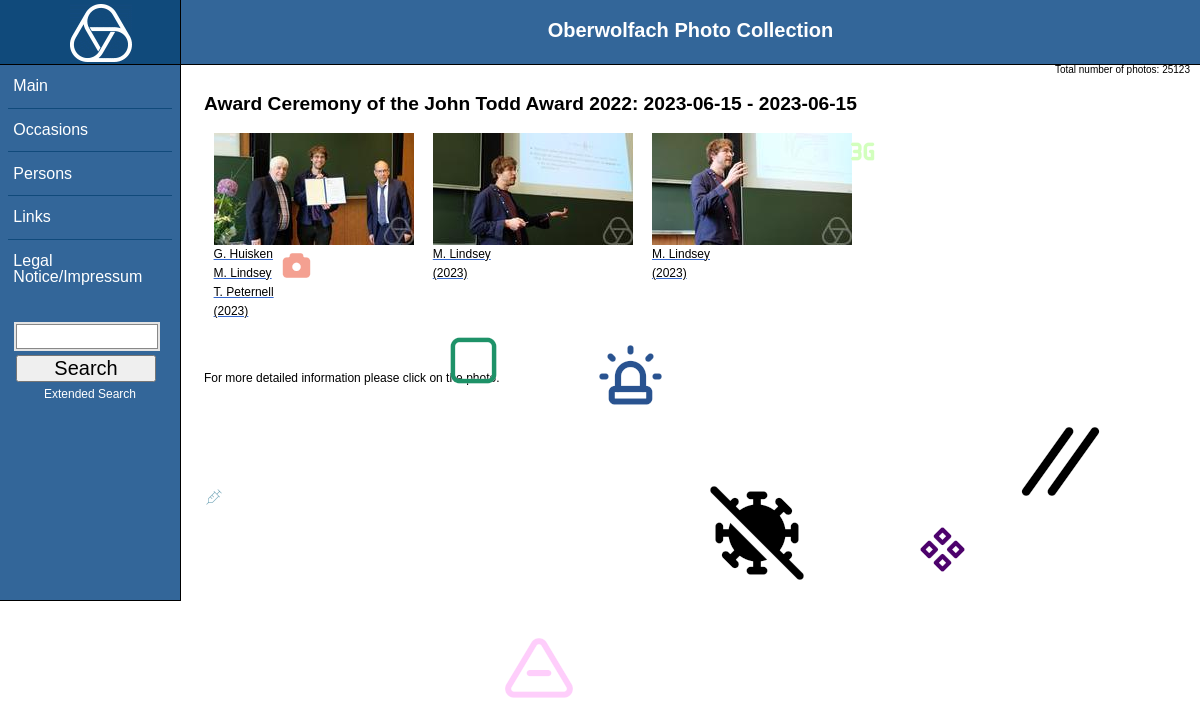  What do you see at coordinates (942, 549) in the screenshot?
I see `view UI components library` at bounding box center [942, 549].